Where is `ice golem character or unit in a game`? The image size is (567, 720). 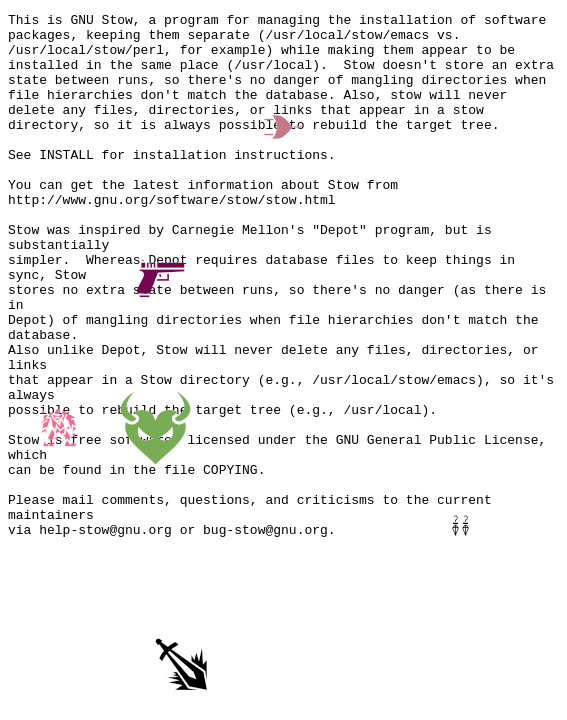
ice golem character or unit in a game is located at coordinates (58, 427).